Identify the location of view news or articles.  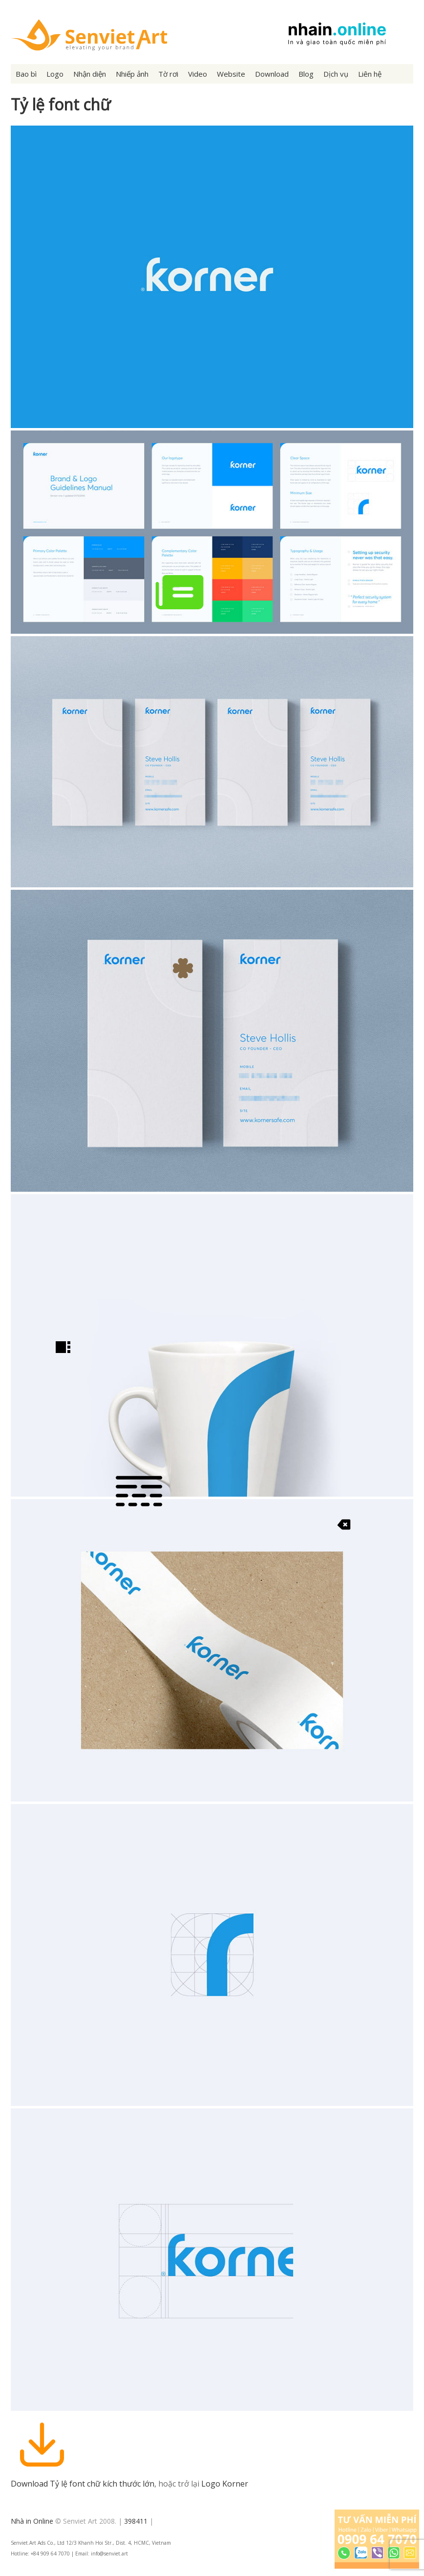
(181, 592).